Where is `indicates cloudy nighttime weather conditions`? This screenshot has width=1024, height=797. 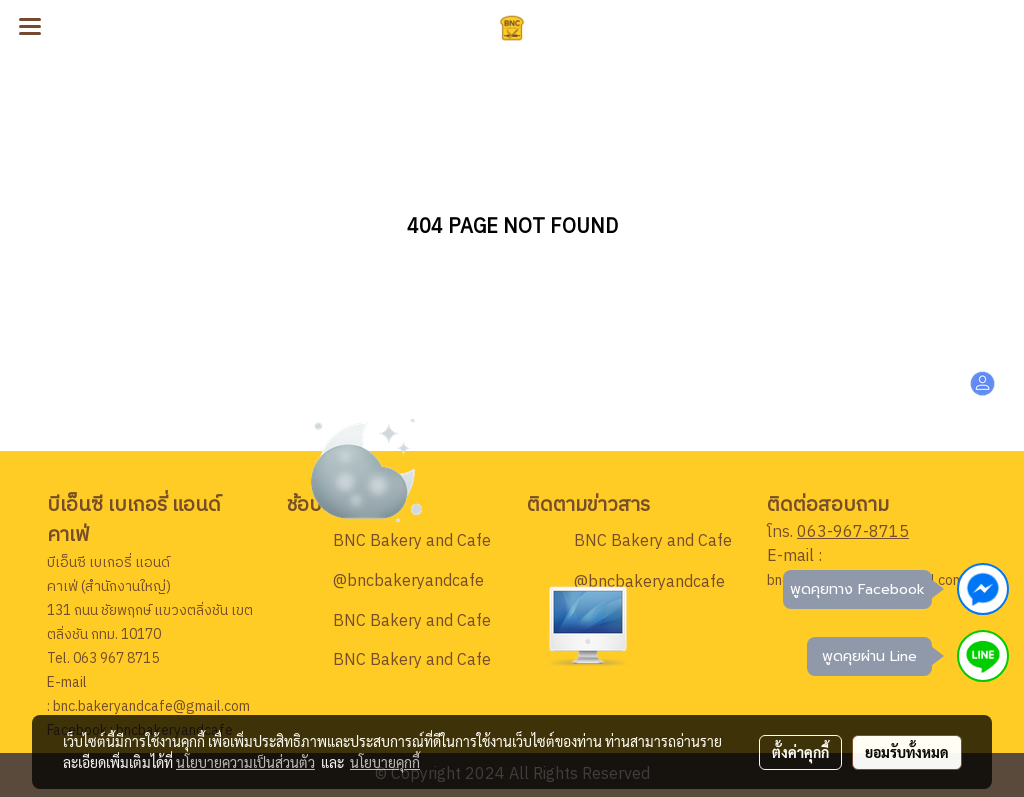 indicates cloudy nighttime weather conditions is located at coordinates (366, 470).